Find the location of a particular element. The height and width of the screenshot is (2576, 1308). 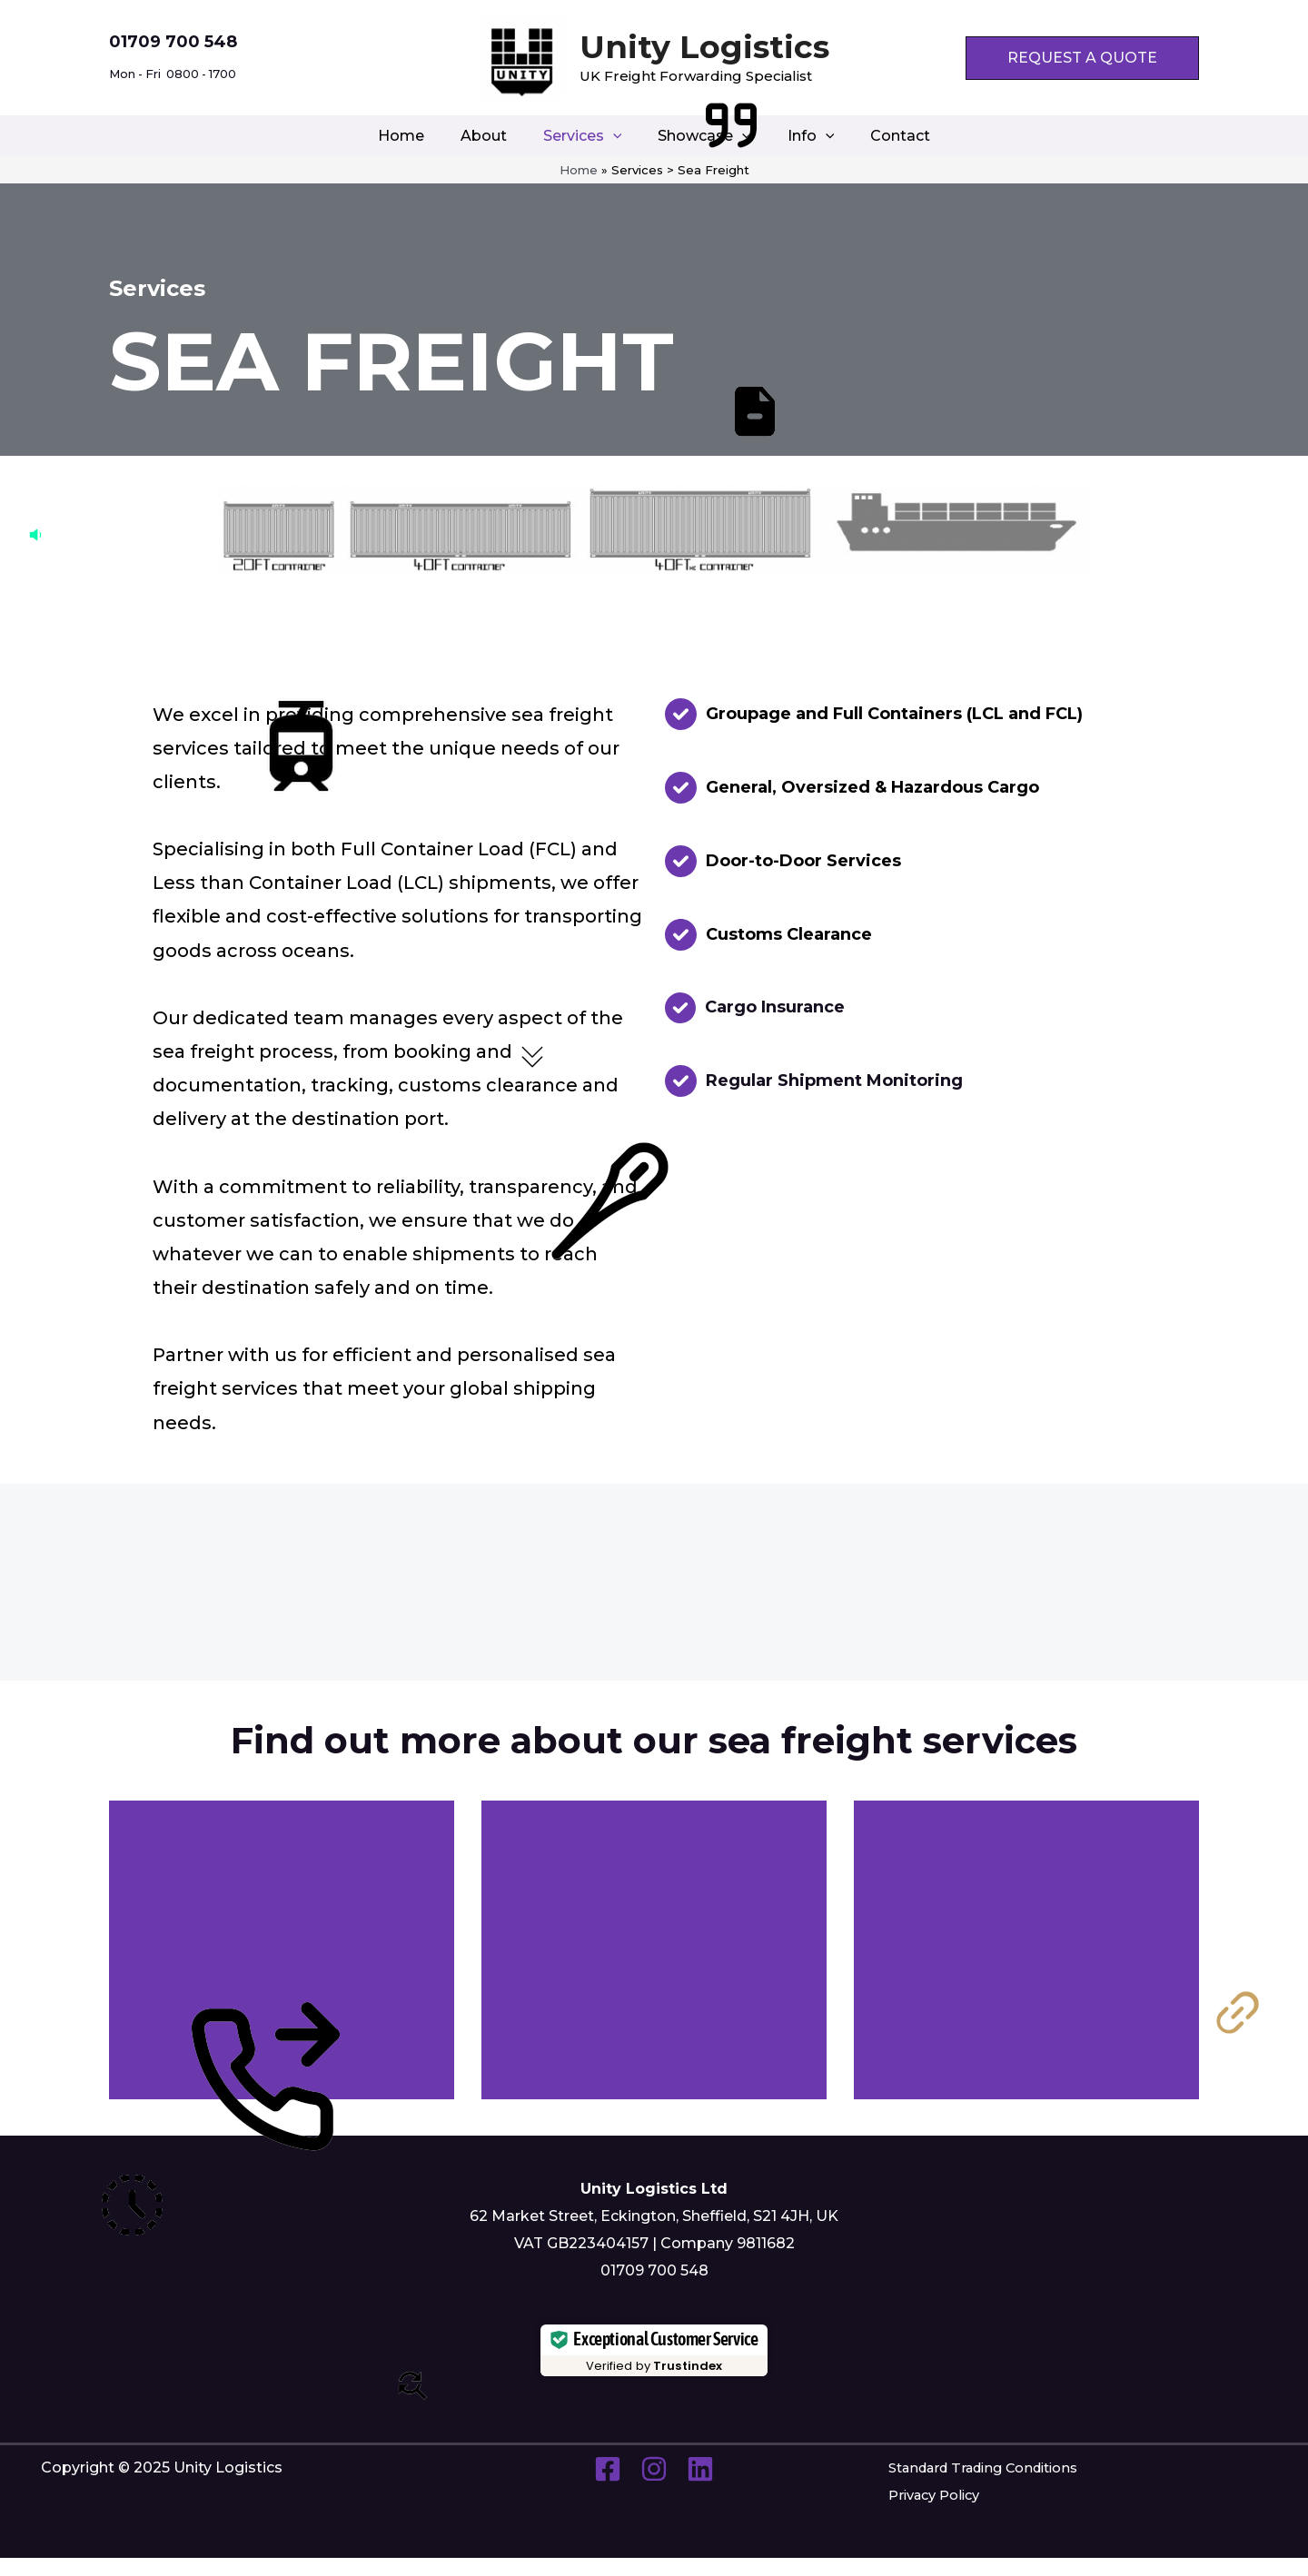

adjust volume to low level is located at coordinates (35, 535).